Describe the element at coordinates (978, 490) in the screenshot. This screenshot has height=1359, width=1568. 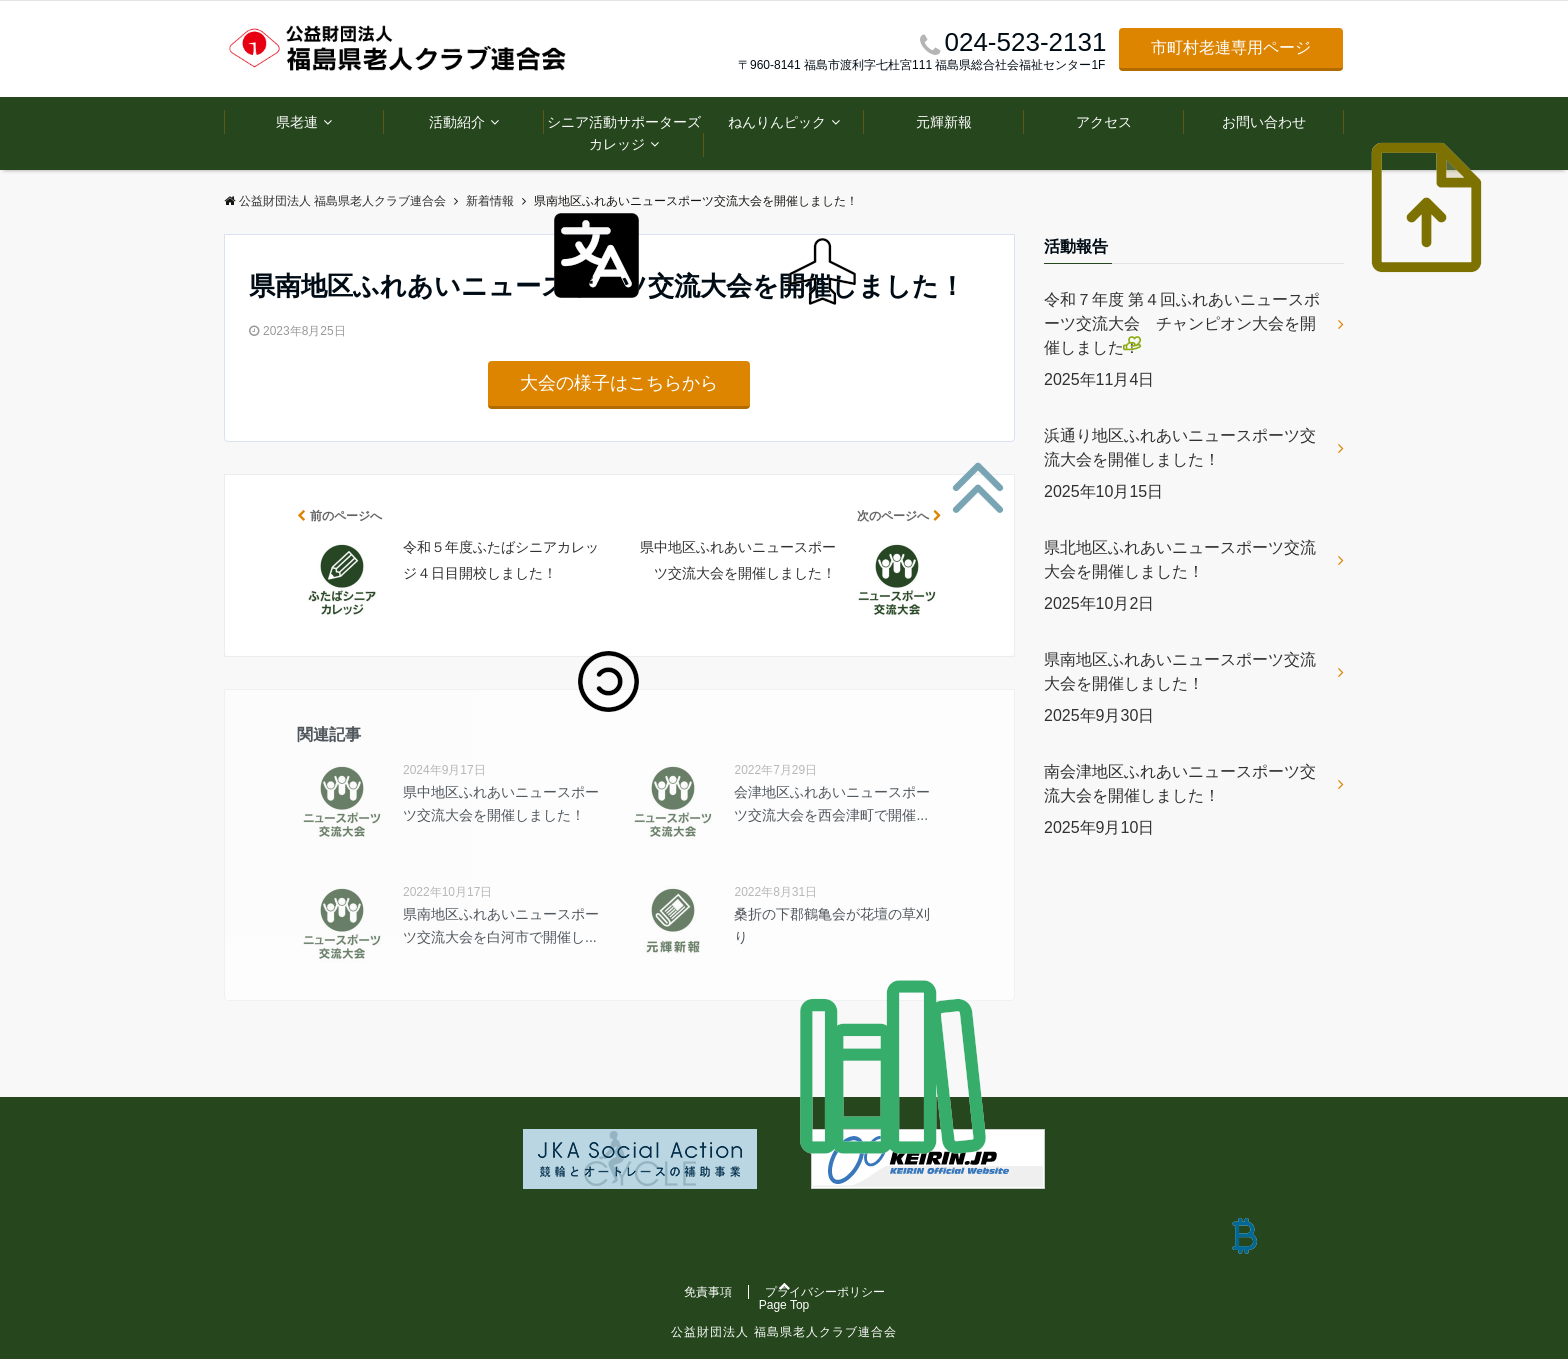
I see `scroll to top of page` at that location.